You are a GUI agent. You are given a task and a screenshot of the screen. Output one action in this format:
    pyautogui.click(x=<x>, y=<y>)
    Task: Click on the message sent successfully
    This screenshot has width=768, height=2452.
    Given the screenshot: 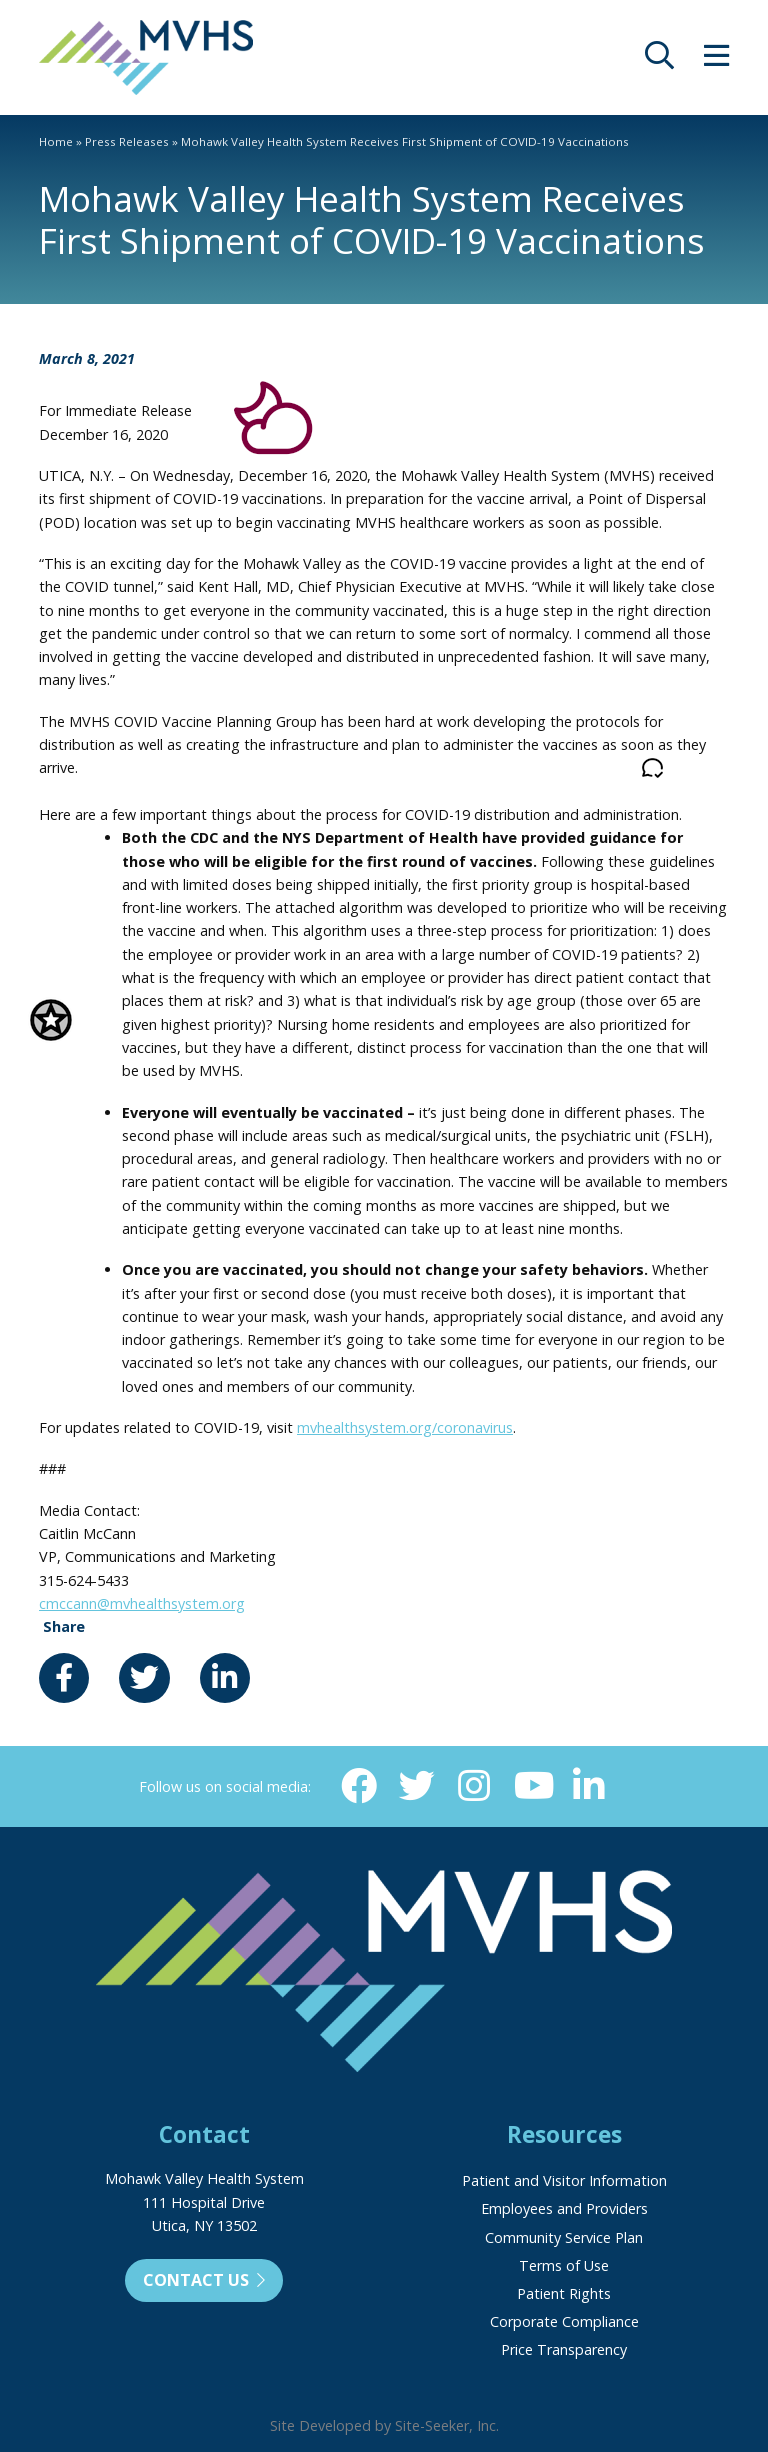 What is the action you would take?
    pyautogui.click(x=652, y=767)
    